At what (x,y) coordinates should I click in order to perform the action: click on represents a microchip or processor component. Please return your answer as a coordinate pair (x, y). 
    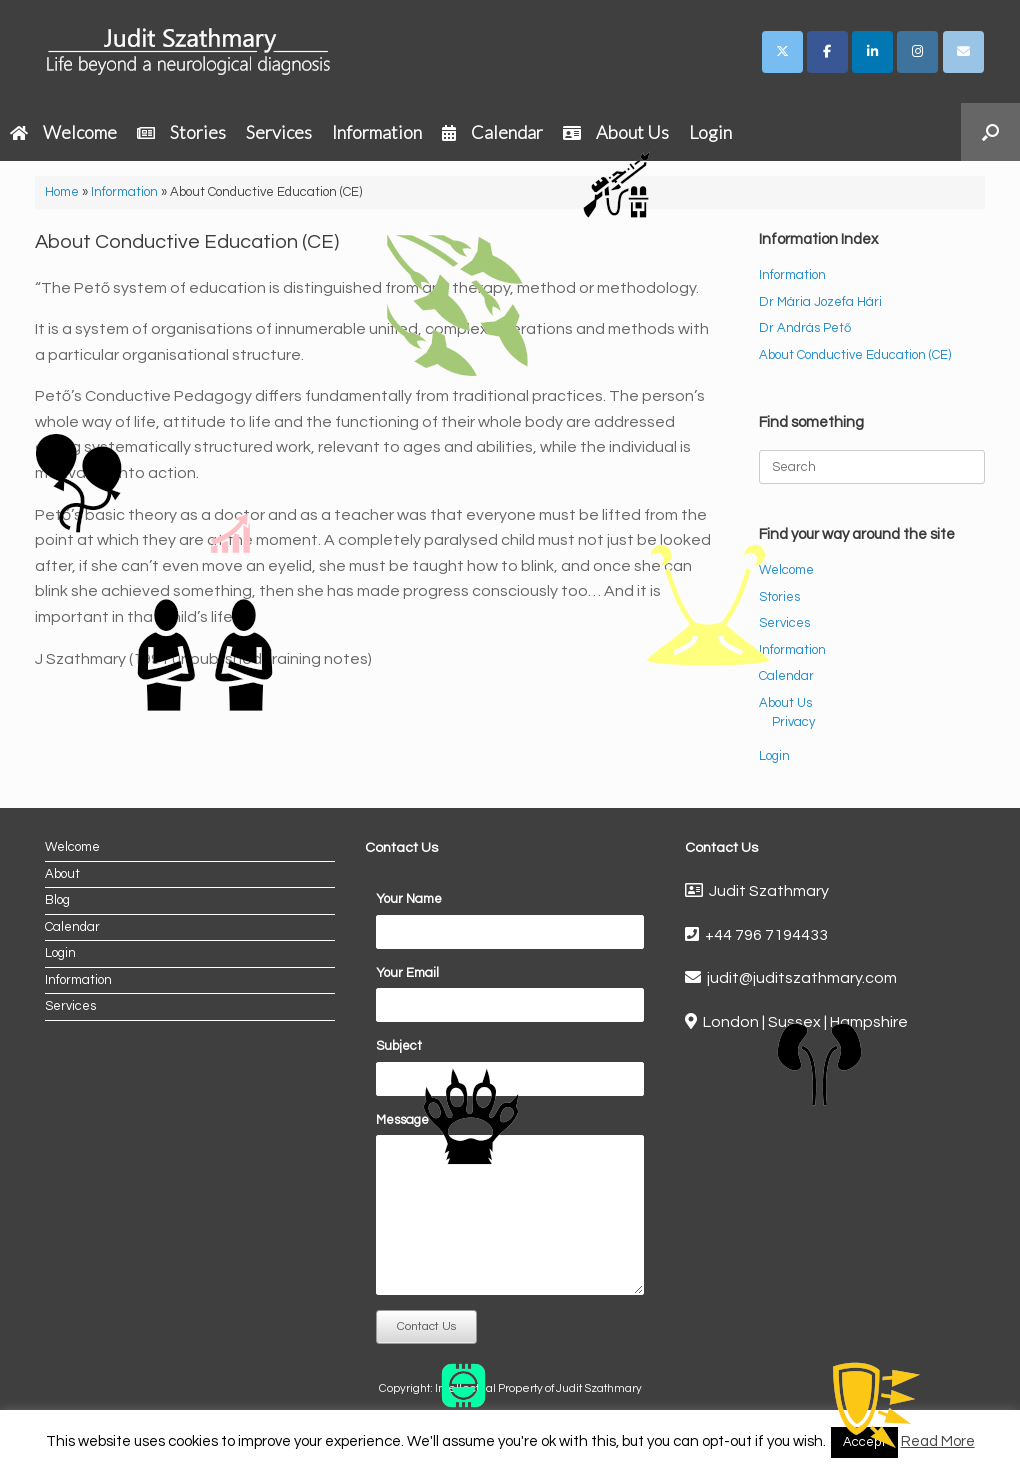
    Looking at the image, I should click on (463, 1385).